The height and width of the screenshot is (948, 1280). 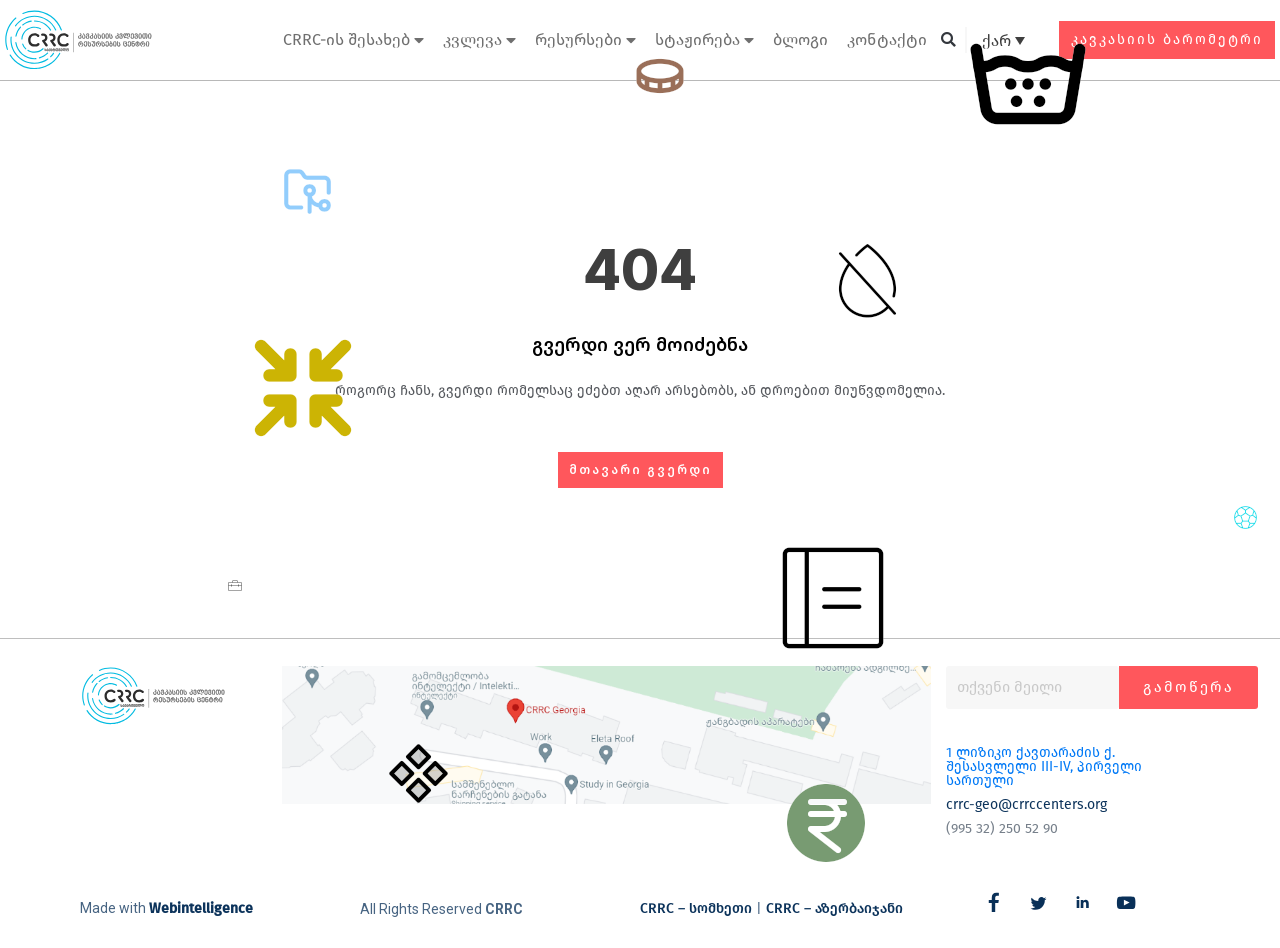 What do you see at coordinates (867, 283) in the screenshot?
I see `disable water or liquid detection` at bounding box center [867, 283].